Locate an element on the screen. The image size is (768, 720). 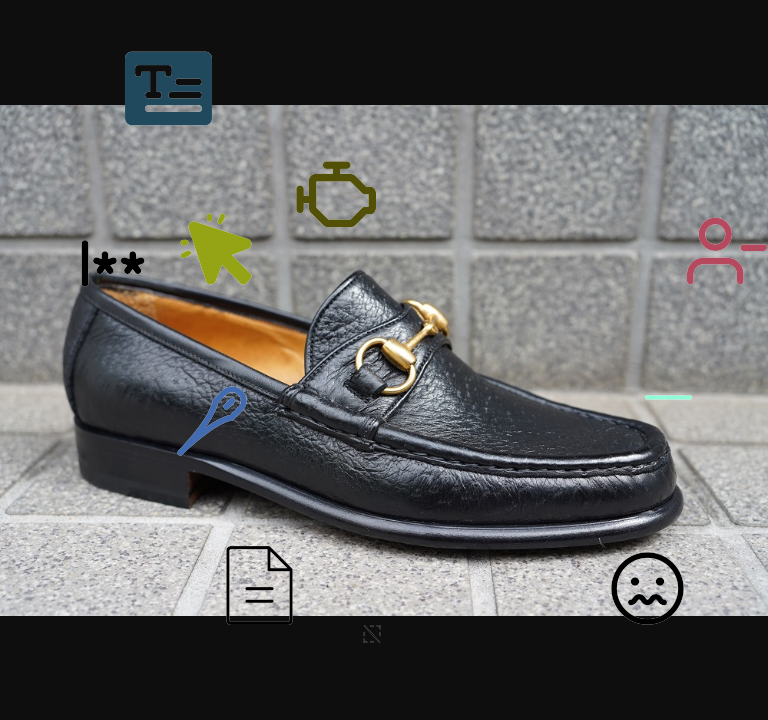
enter or view password field is located at coordinates (110, 263).